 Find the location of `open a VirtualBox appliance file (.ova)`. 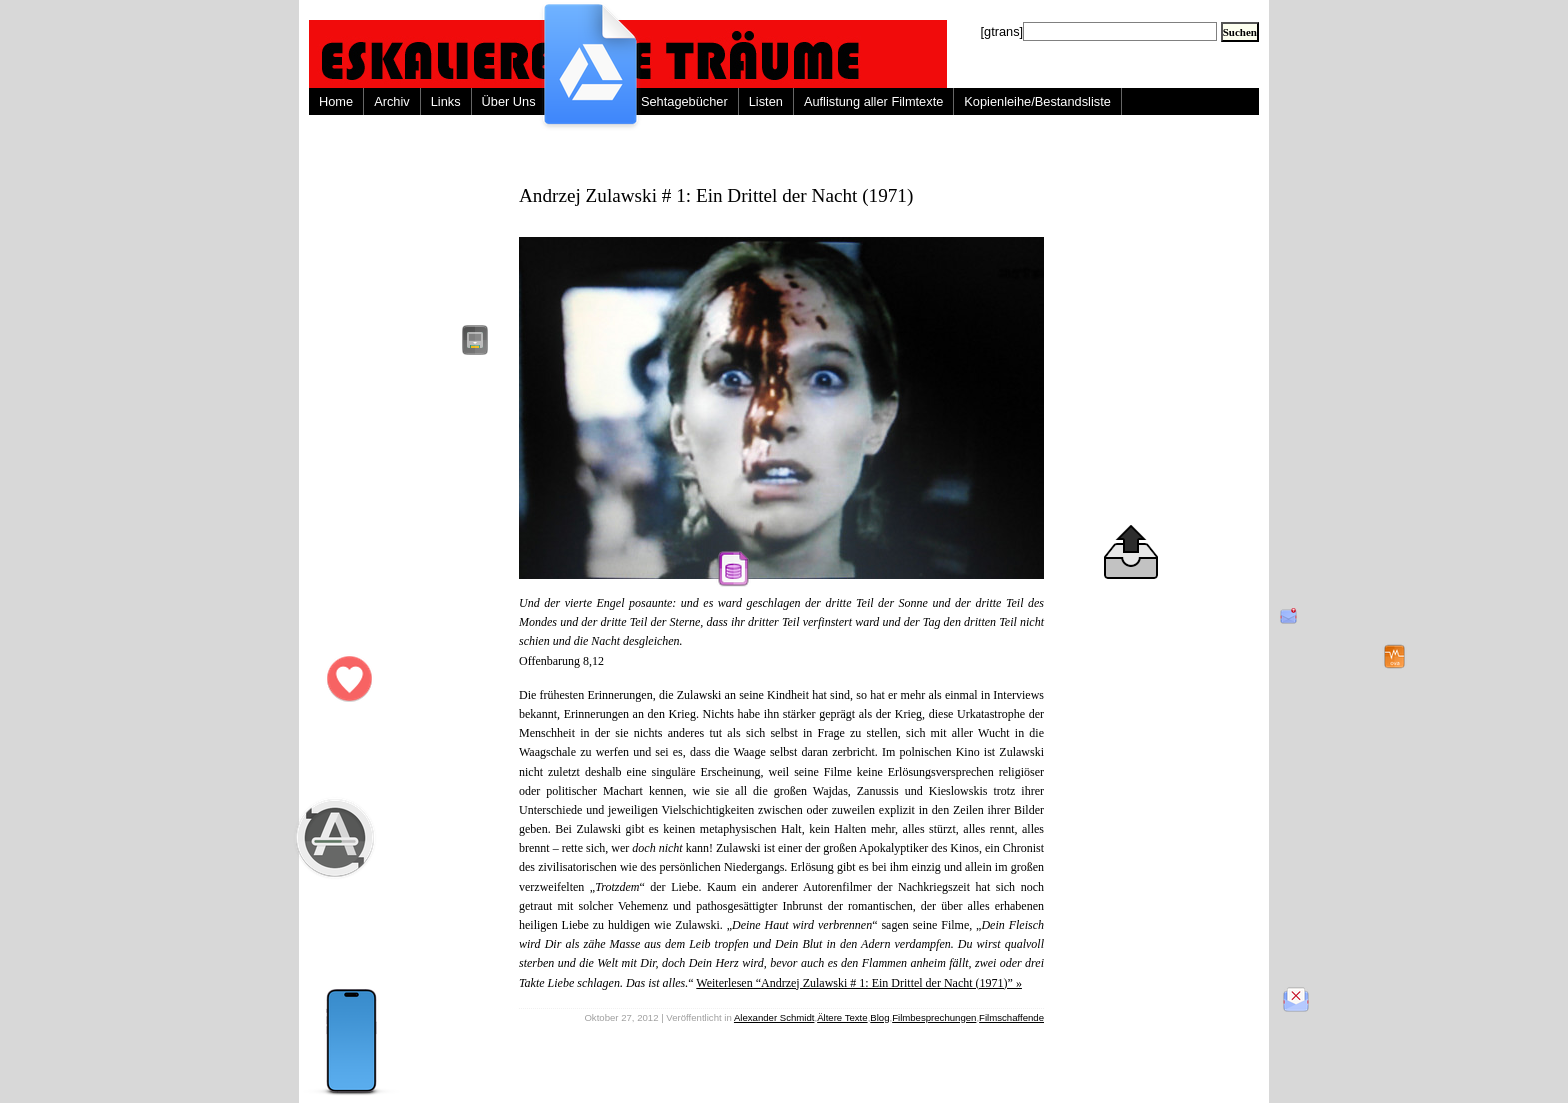

open a VirtualBox appliance file (.ova) is located at coordinates (1394, 656).